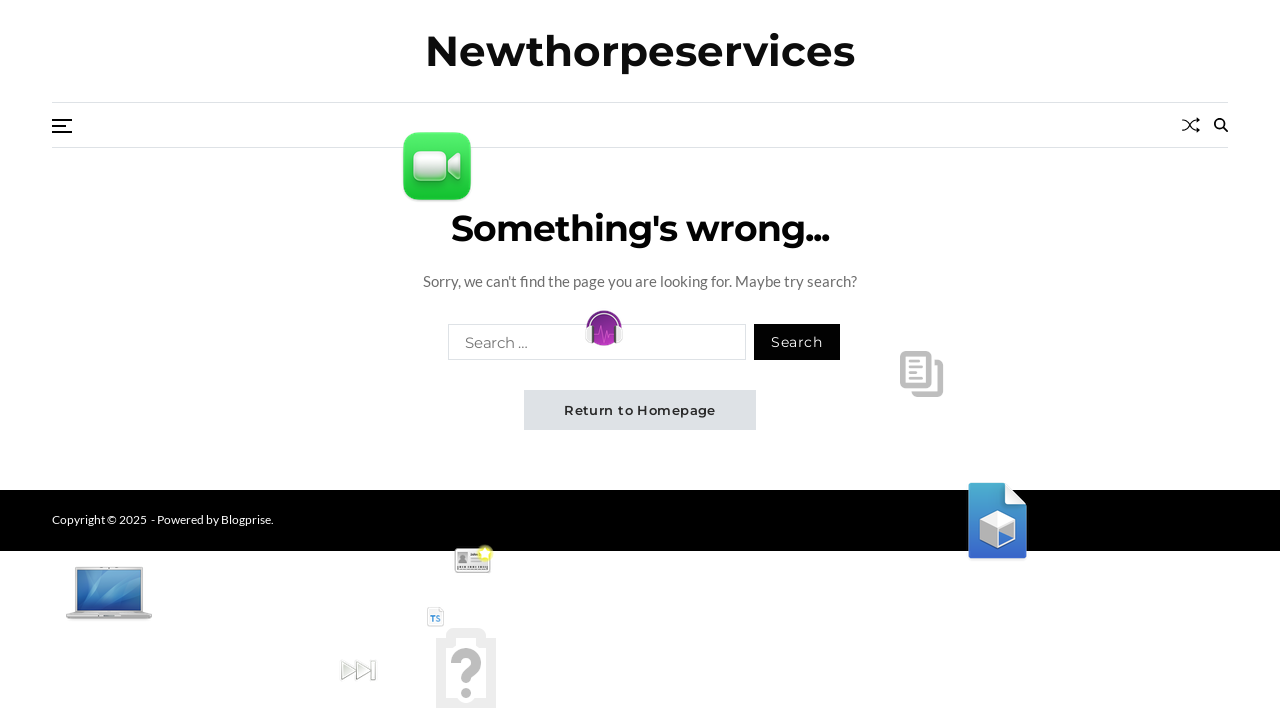  What do you see at coordinates (466, 668) in the screenshot?
I see `indicates battery not detected or missing` at bounding box center [466, 668].